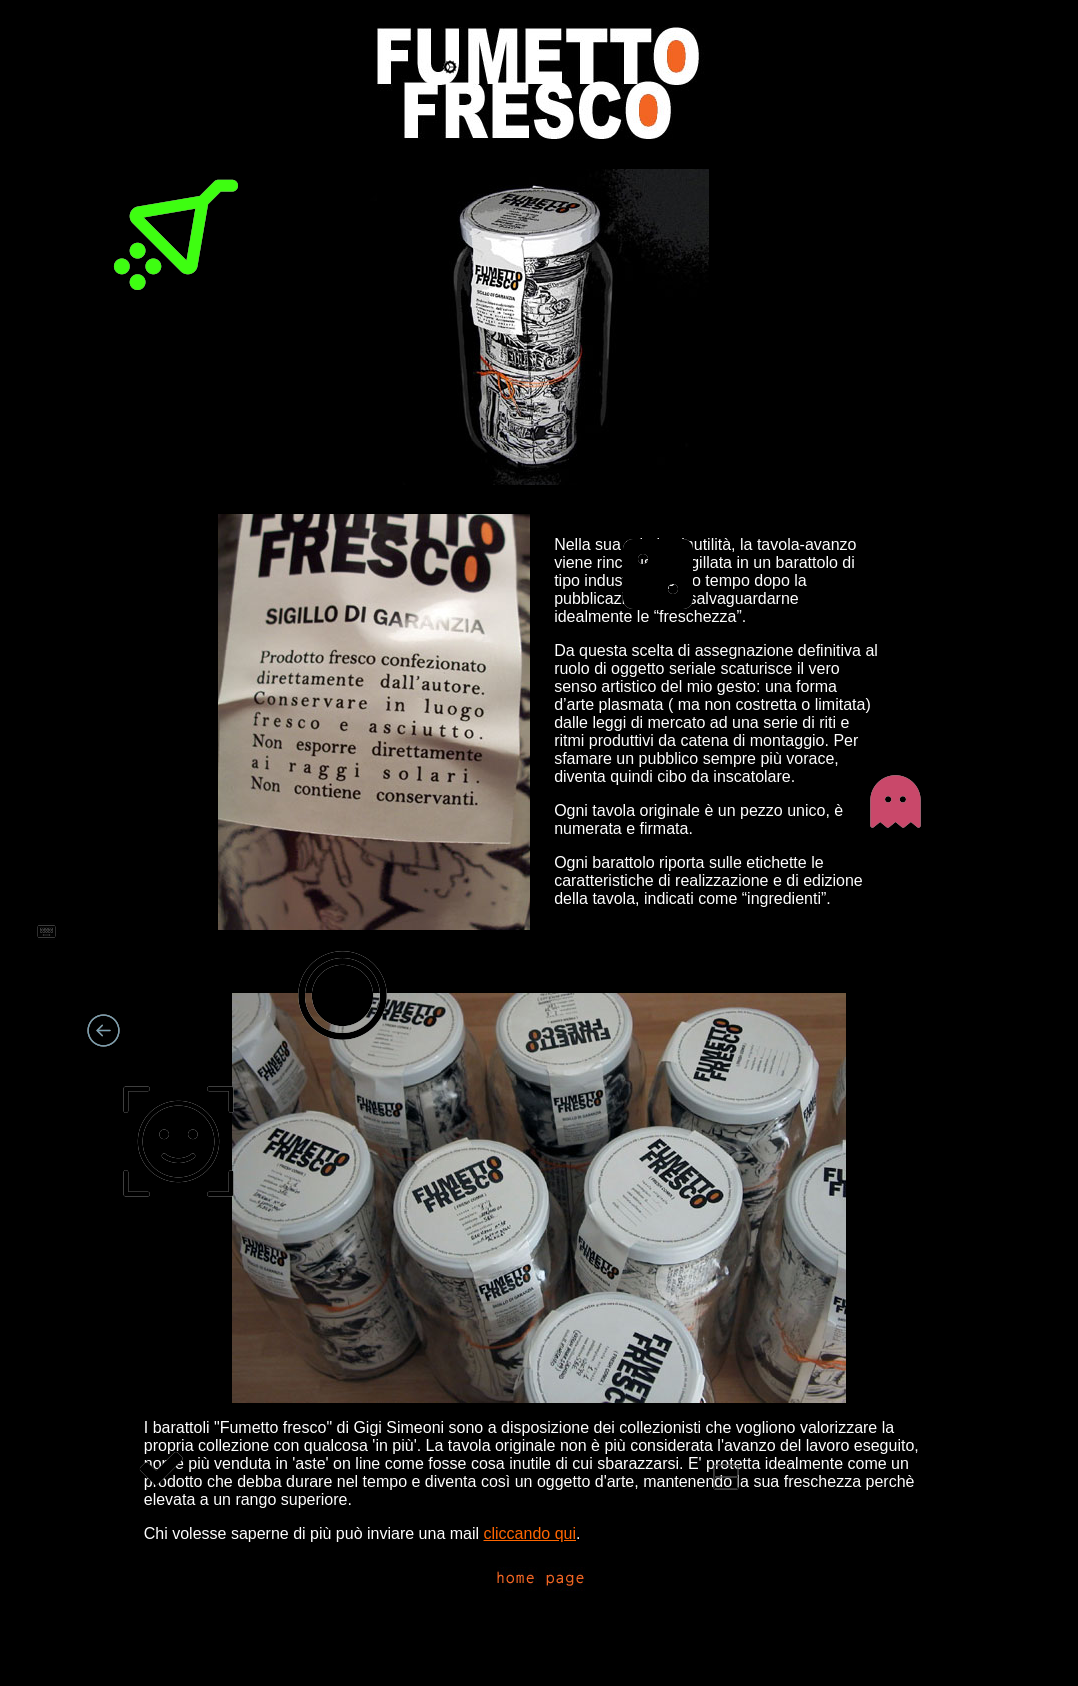  I want to click on access settings or preferences, so click(450, 67).